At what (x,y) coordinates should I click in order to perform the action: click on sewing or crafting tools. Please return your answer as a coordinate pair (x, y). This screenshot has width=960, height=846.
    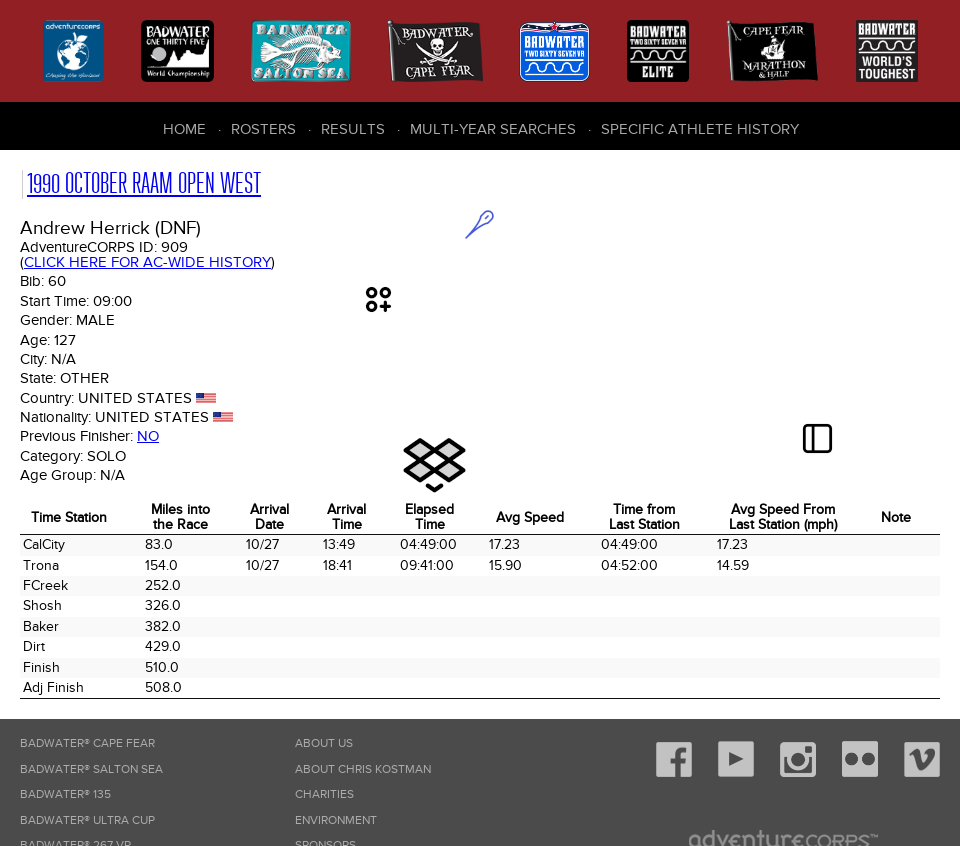
    Looking at the image, I should click on (479, 224).